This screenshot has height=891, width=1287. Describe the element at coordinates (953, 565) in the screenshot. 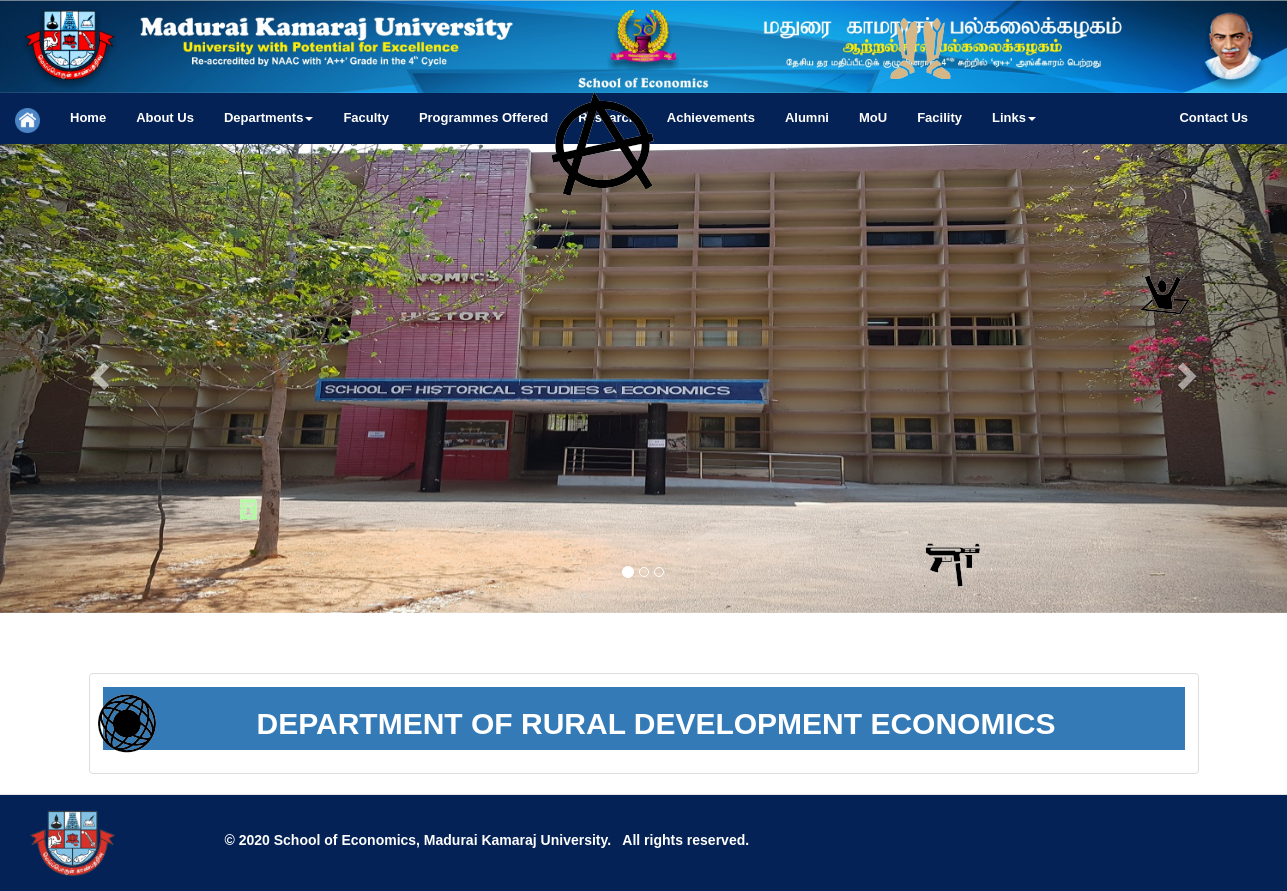

I see `select submachine gun weapon in game inventory` at that location.